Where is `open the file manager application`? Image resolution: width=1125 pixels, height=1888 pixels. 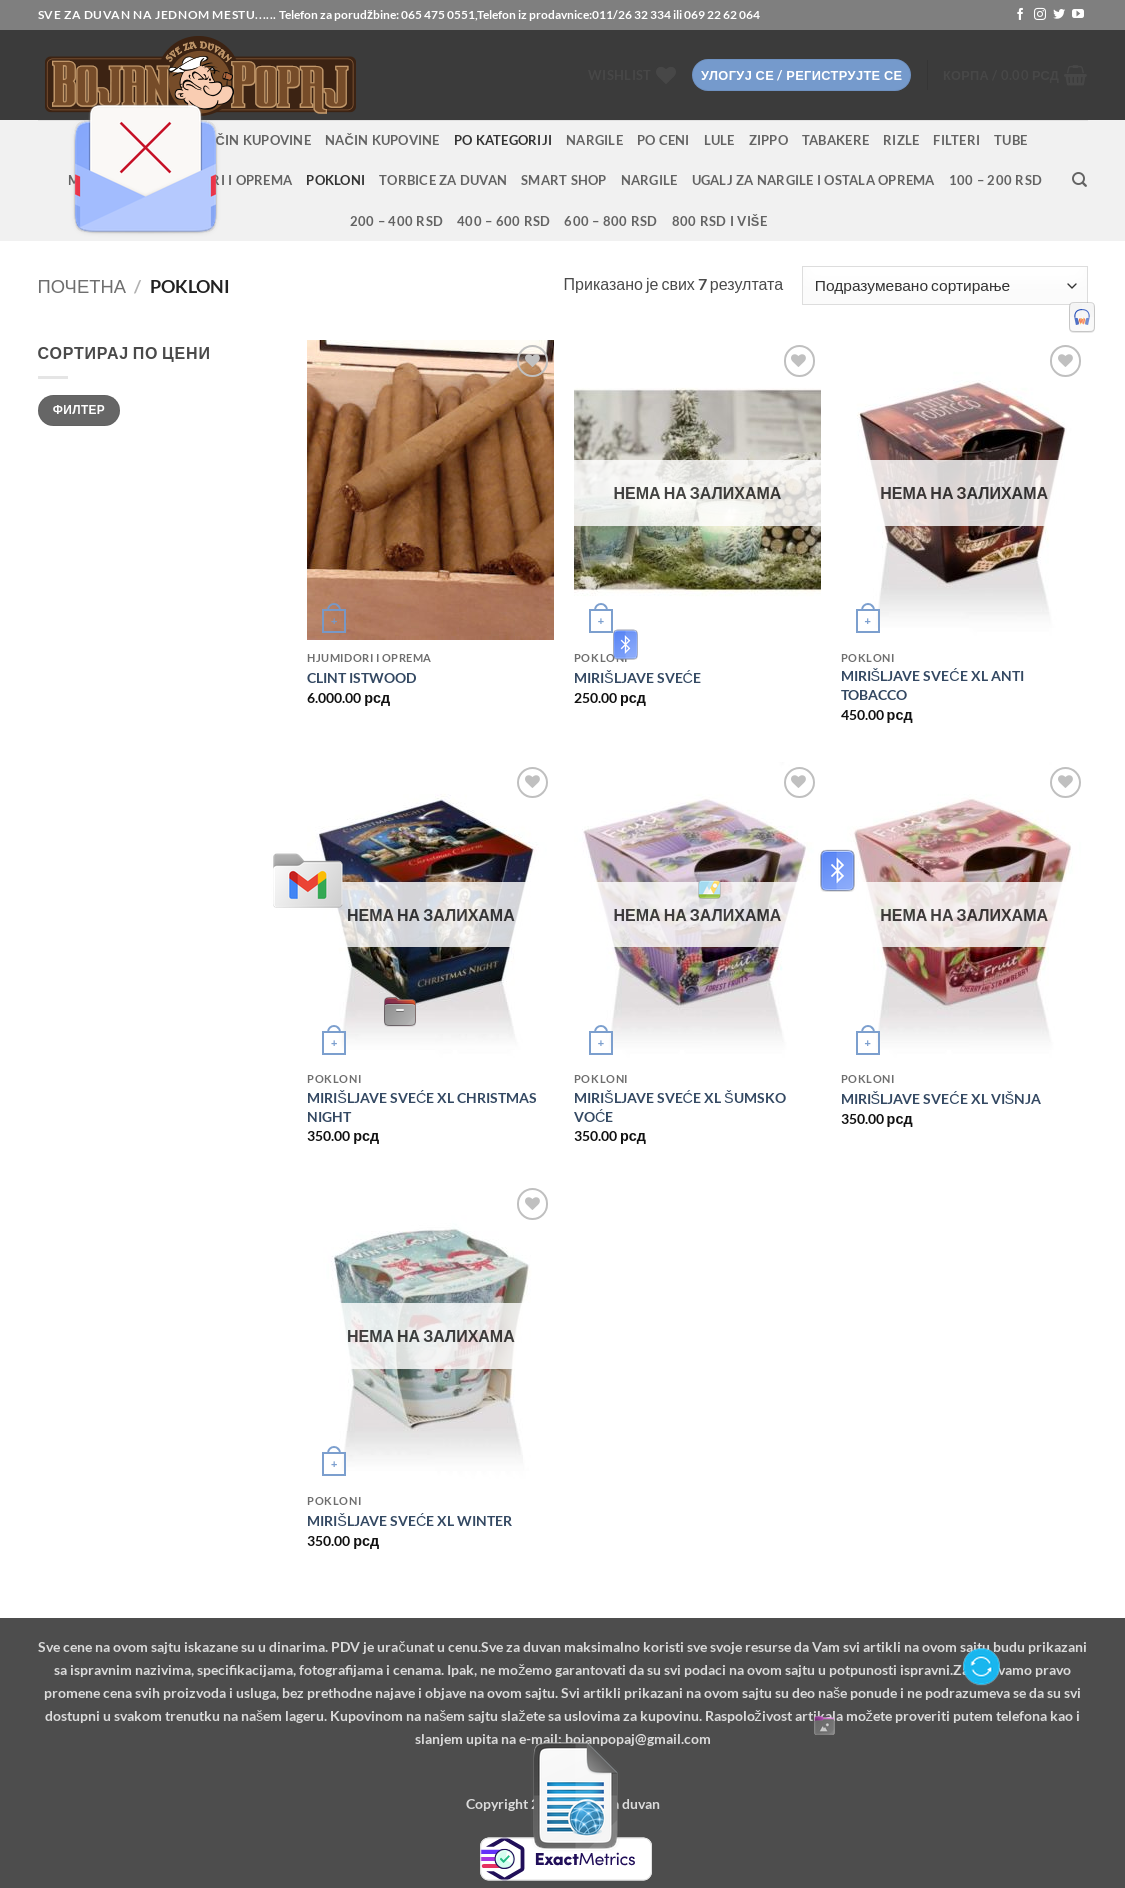
open the file manager application is located at coordinates (400, 1011).